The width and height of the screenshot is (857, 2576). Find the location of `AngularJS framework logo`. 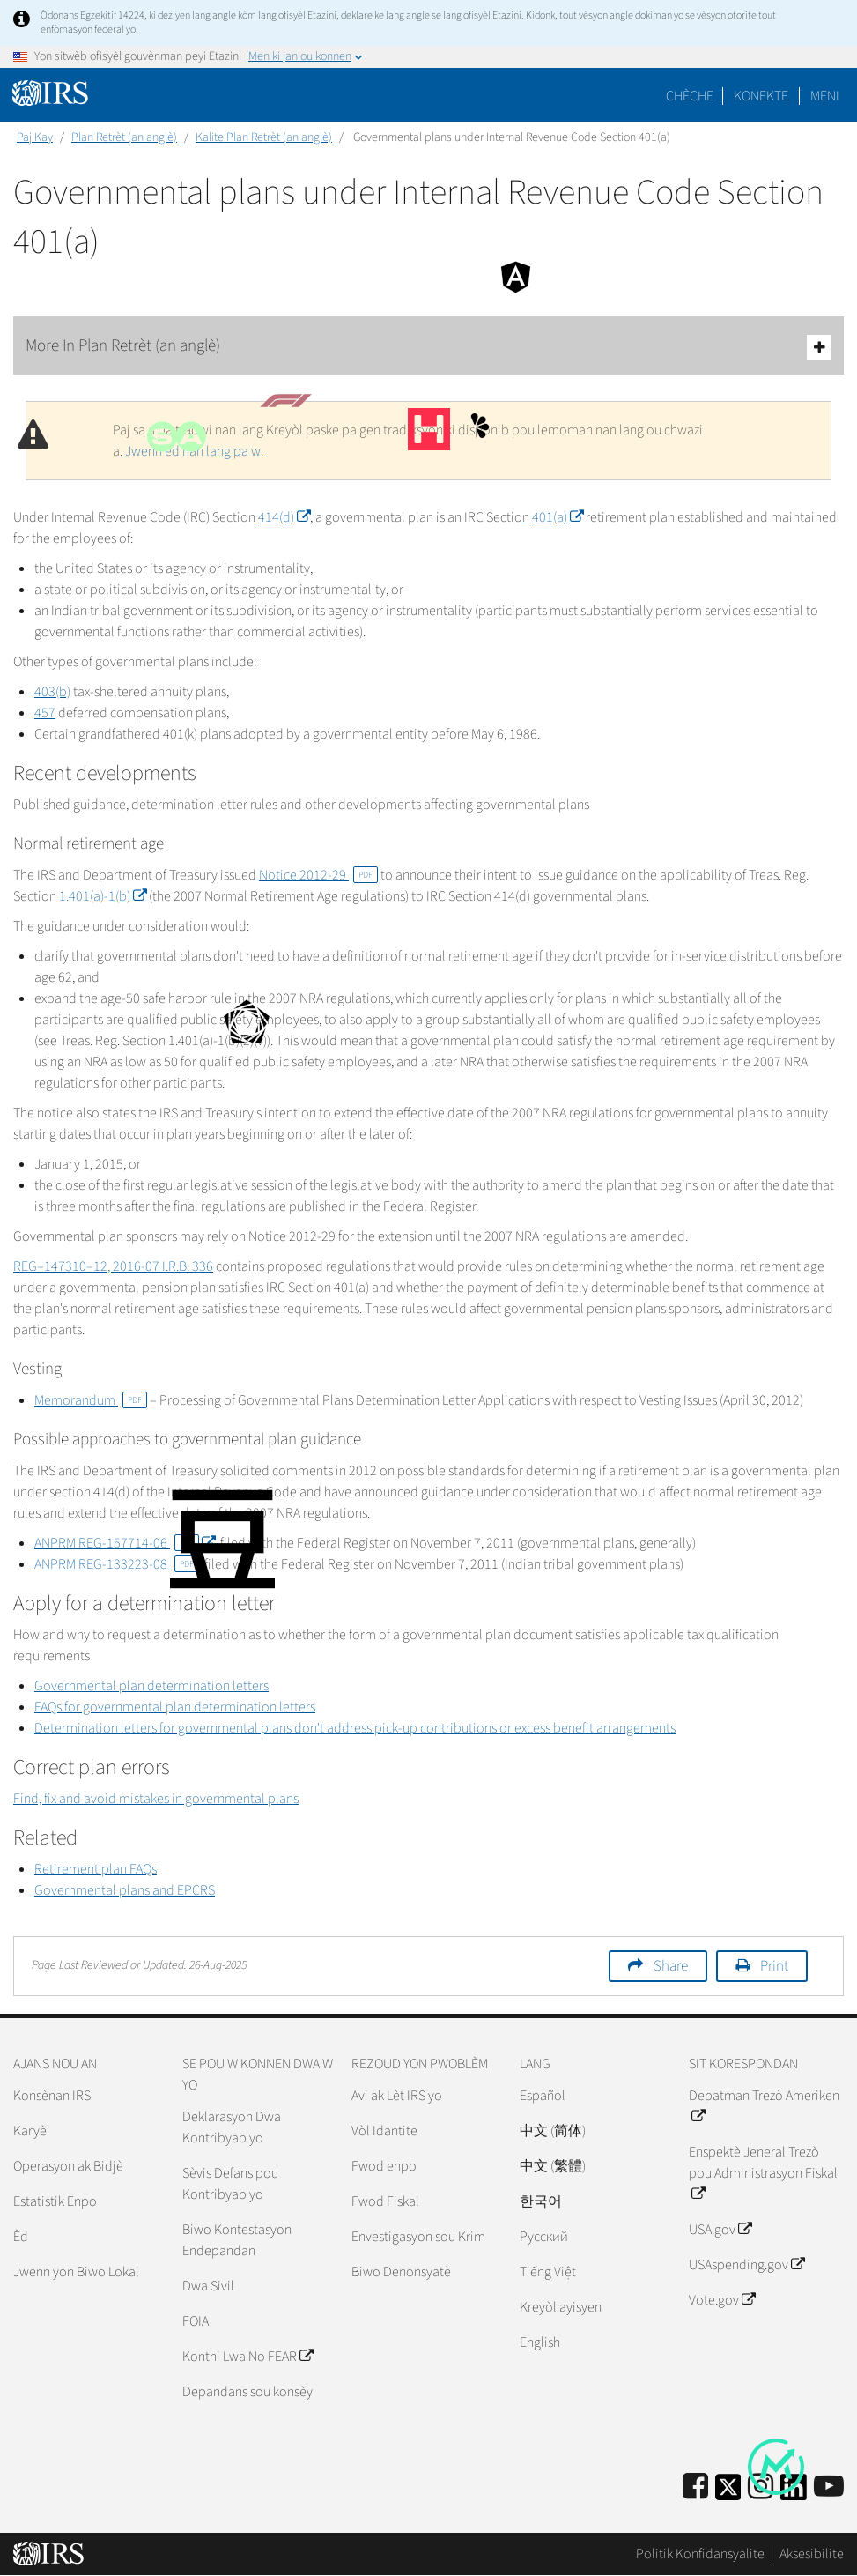

AngularJS framework logo is located at coordinates (515, 277).